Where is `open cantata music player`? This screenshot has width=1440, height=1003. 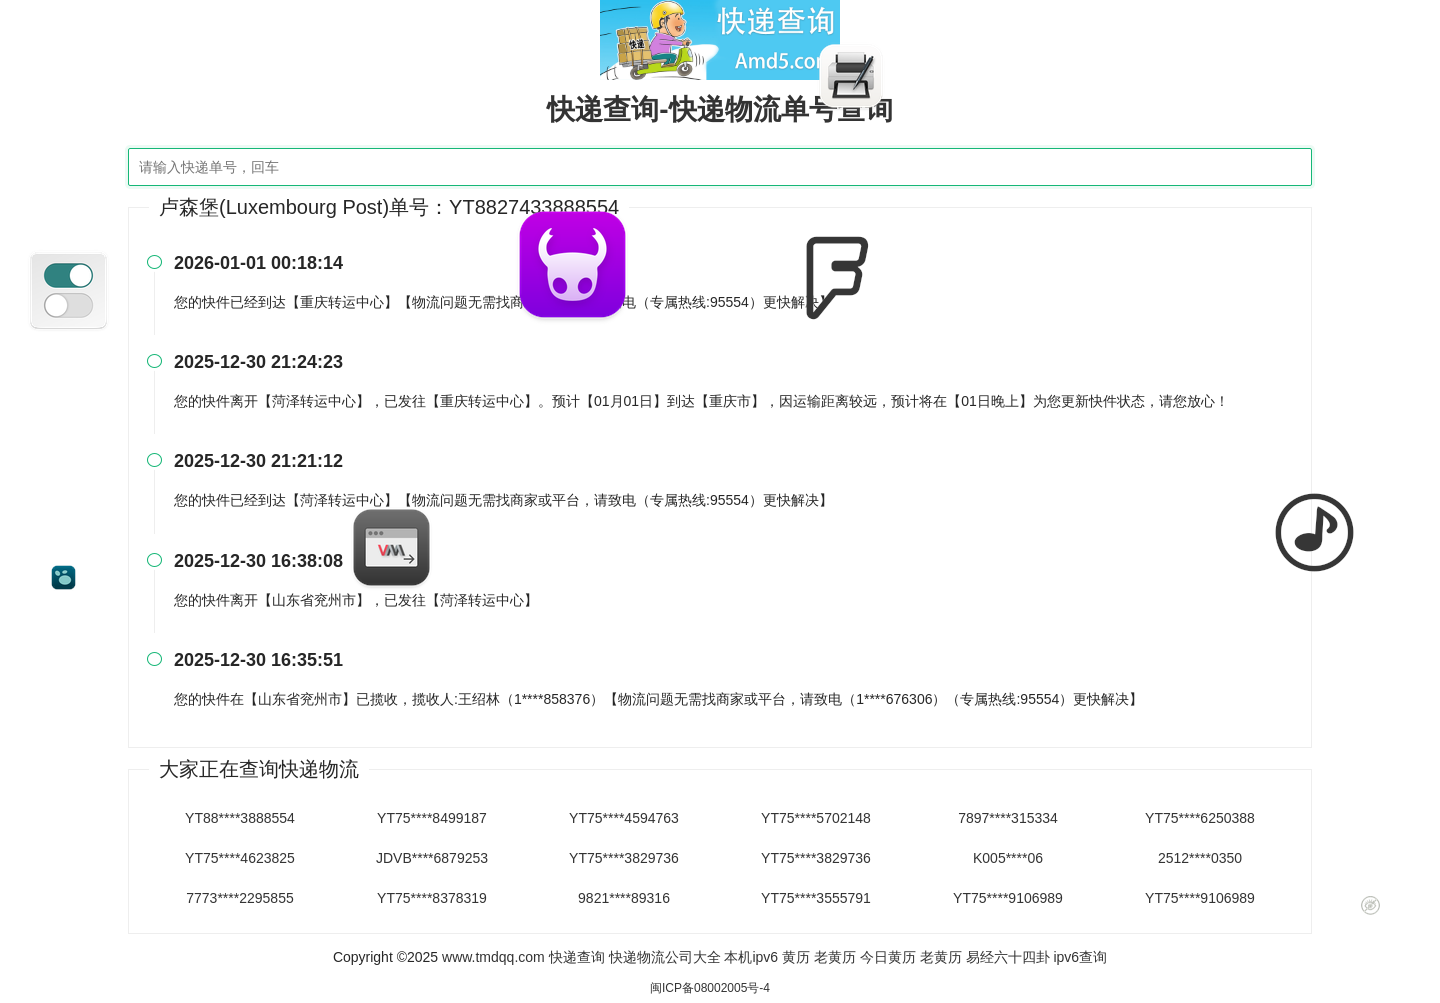 open cantata music player is located at coordinates (1314, 532).